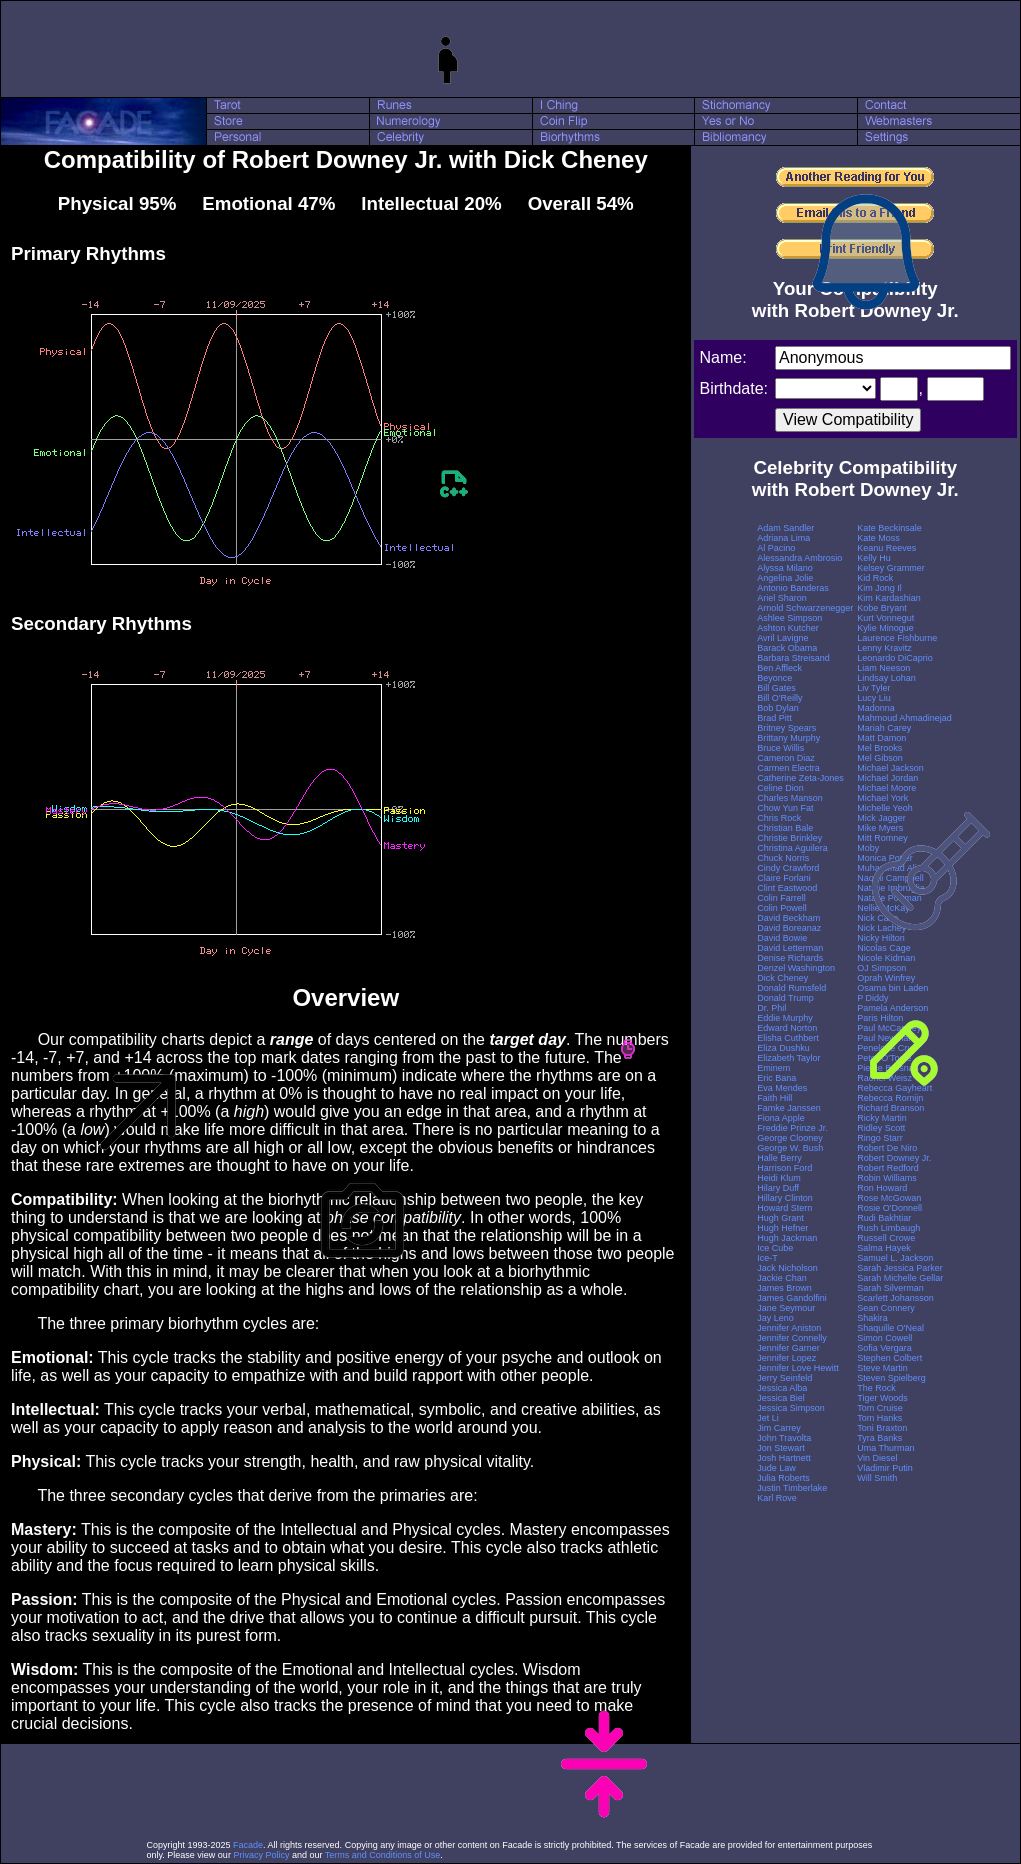 The height and width of the screenshot is (1864, 1021). Describe the element at coordinates (138, 1112) in the screenshot. I see `open link in new tab or window` at that location.